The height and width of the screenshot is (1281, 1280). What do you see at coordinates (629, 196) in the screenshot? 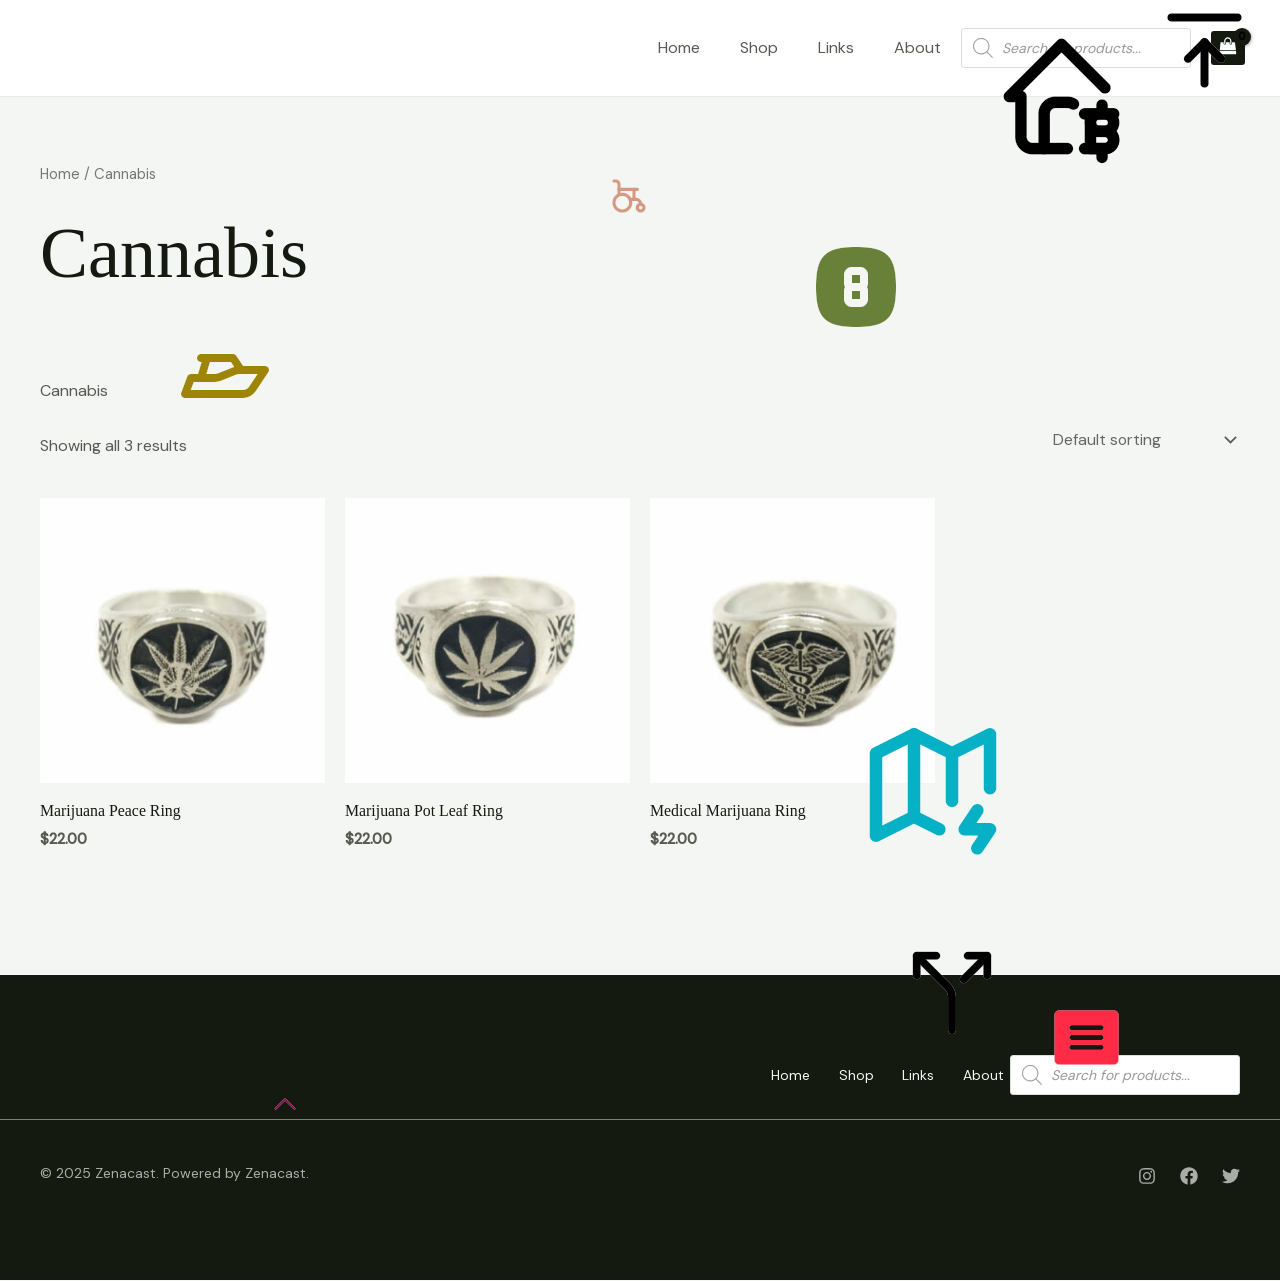
I see `indicates wheelchair accessibility available` at bounding box center [629, 196].